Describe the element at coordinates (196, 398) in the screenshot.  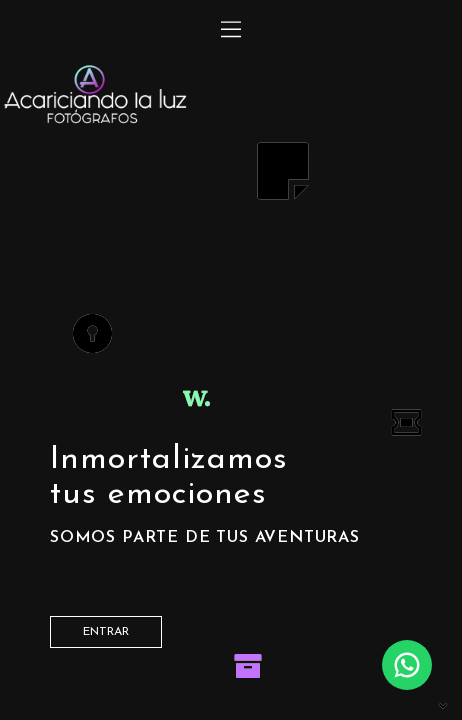
I see `open the Write.as blogging platform` at that location.